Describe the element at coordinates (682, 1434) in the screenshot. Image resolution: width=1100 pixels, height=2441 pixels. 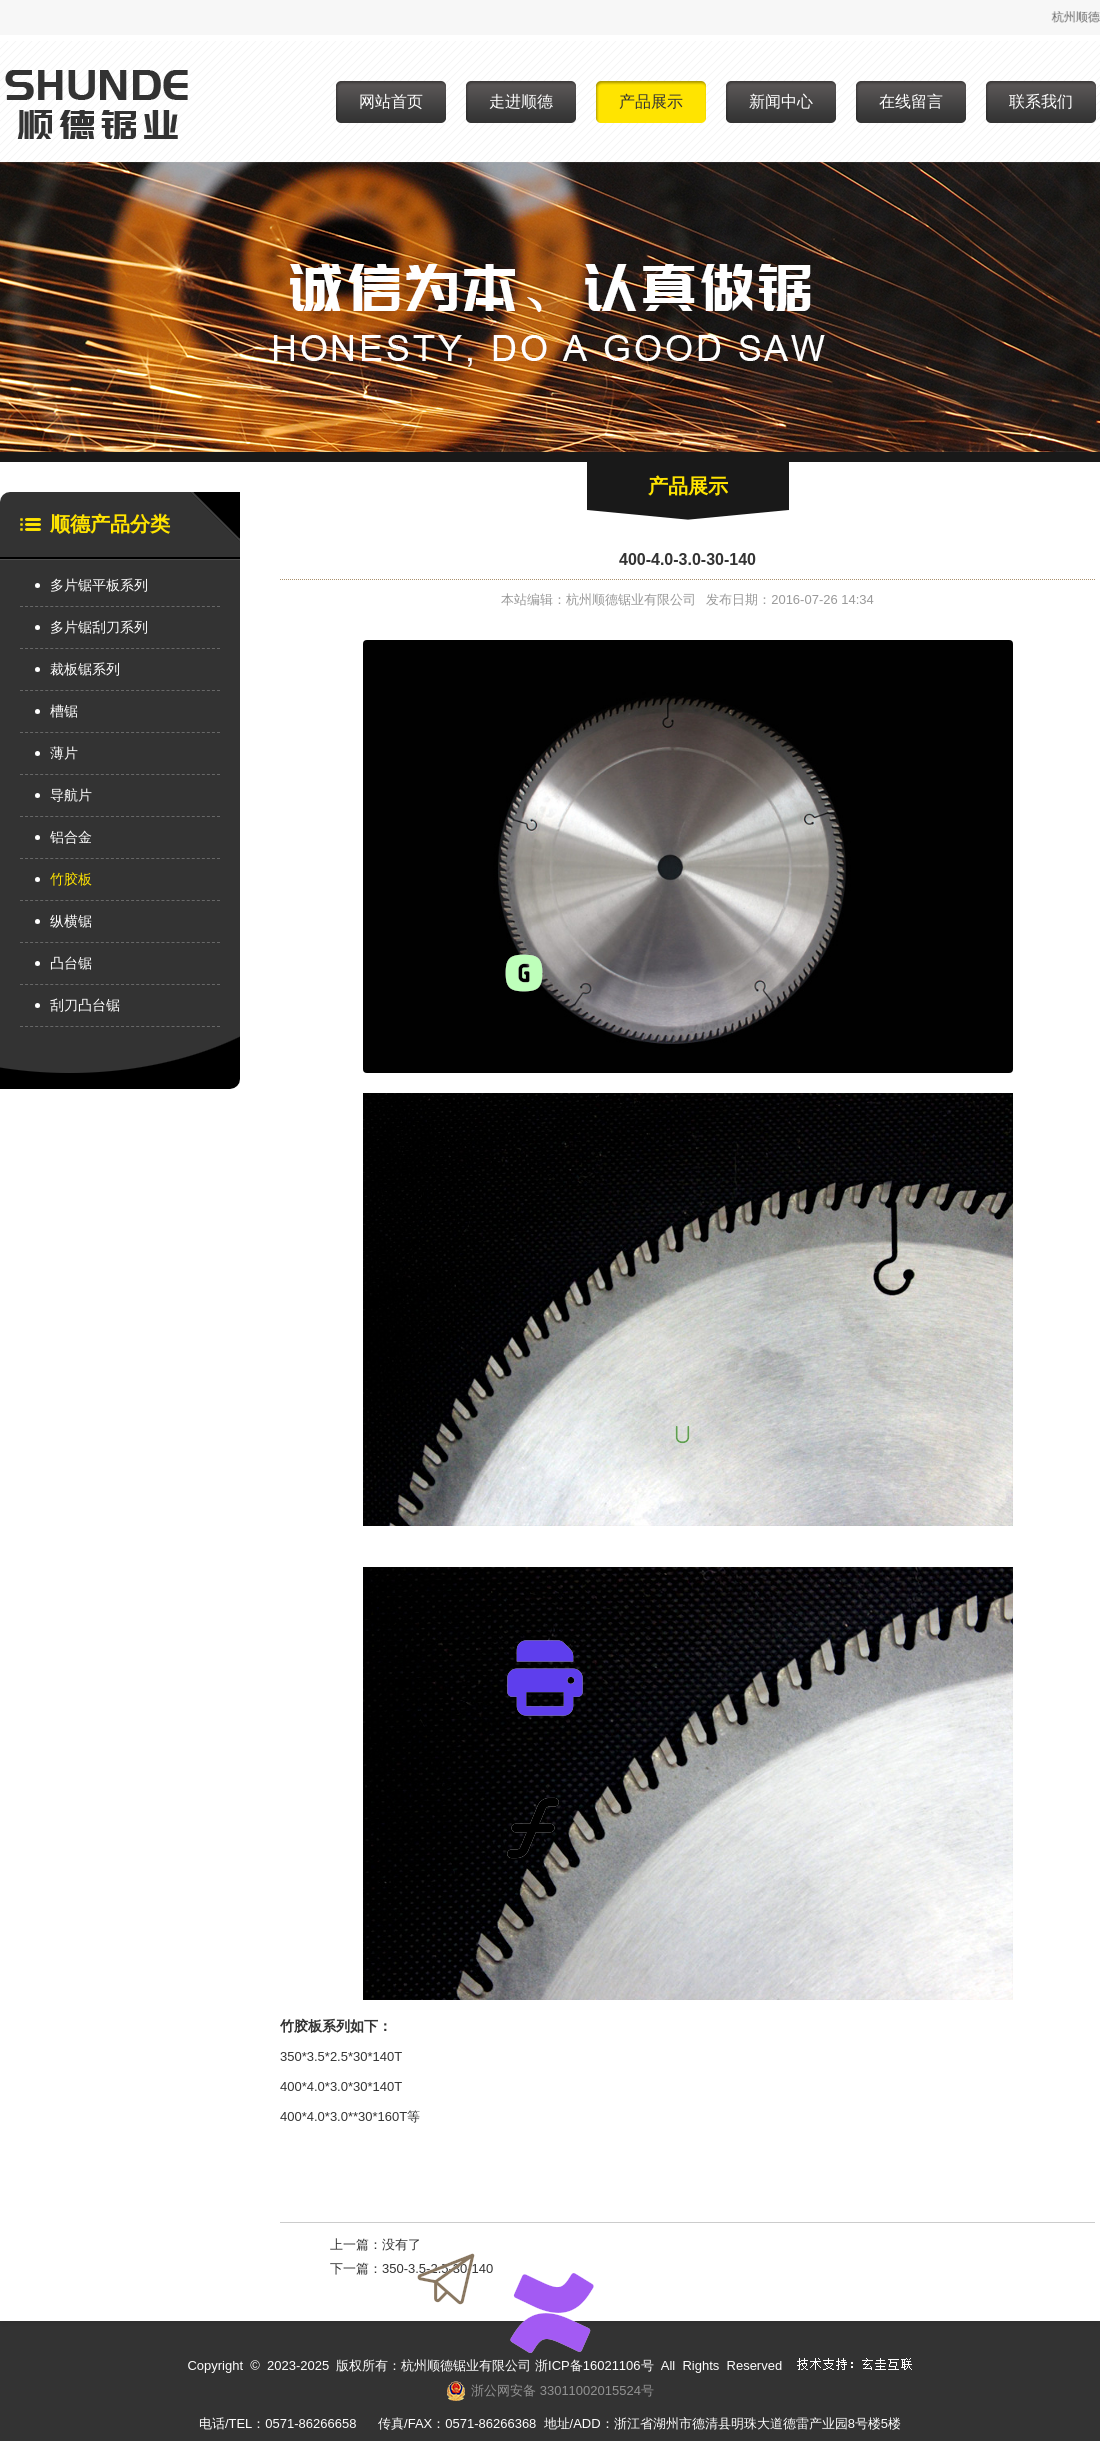
I see `represents the letter U in text or keyboard input` at that location.